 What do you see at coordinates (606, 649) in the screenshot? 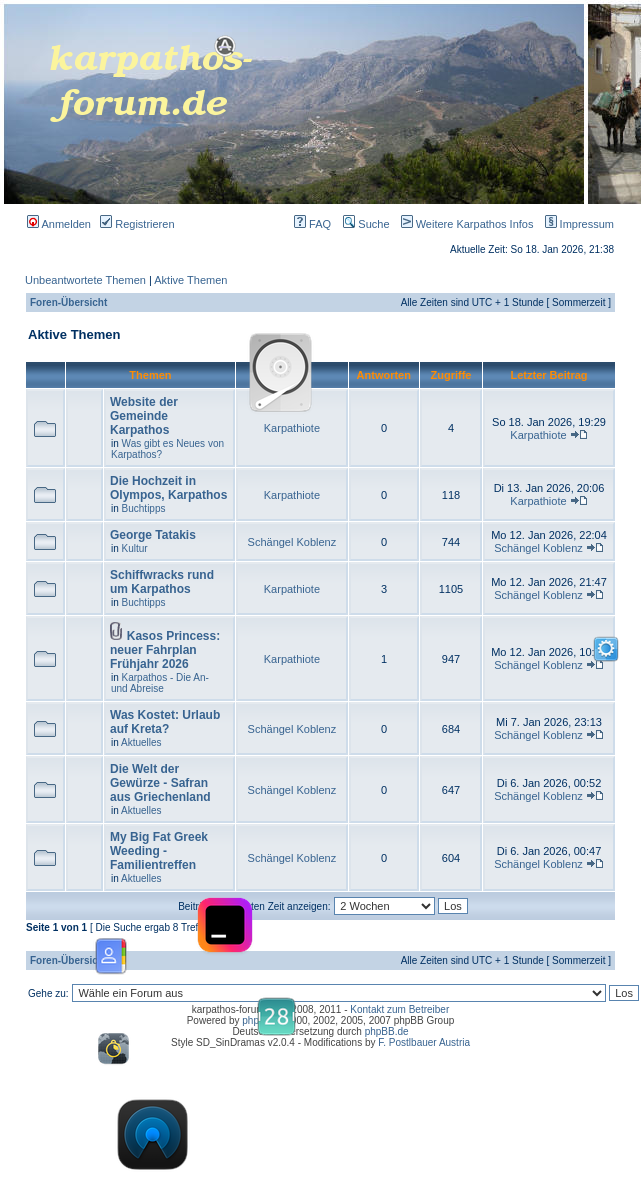
I see `open default applications settings` at bounding box center [606, 649].